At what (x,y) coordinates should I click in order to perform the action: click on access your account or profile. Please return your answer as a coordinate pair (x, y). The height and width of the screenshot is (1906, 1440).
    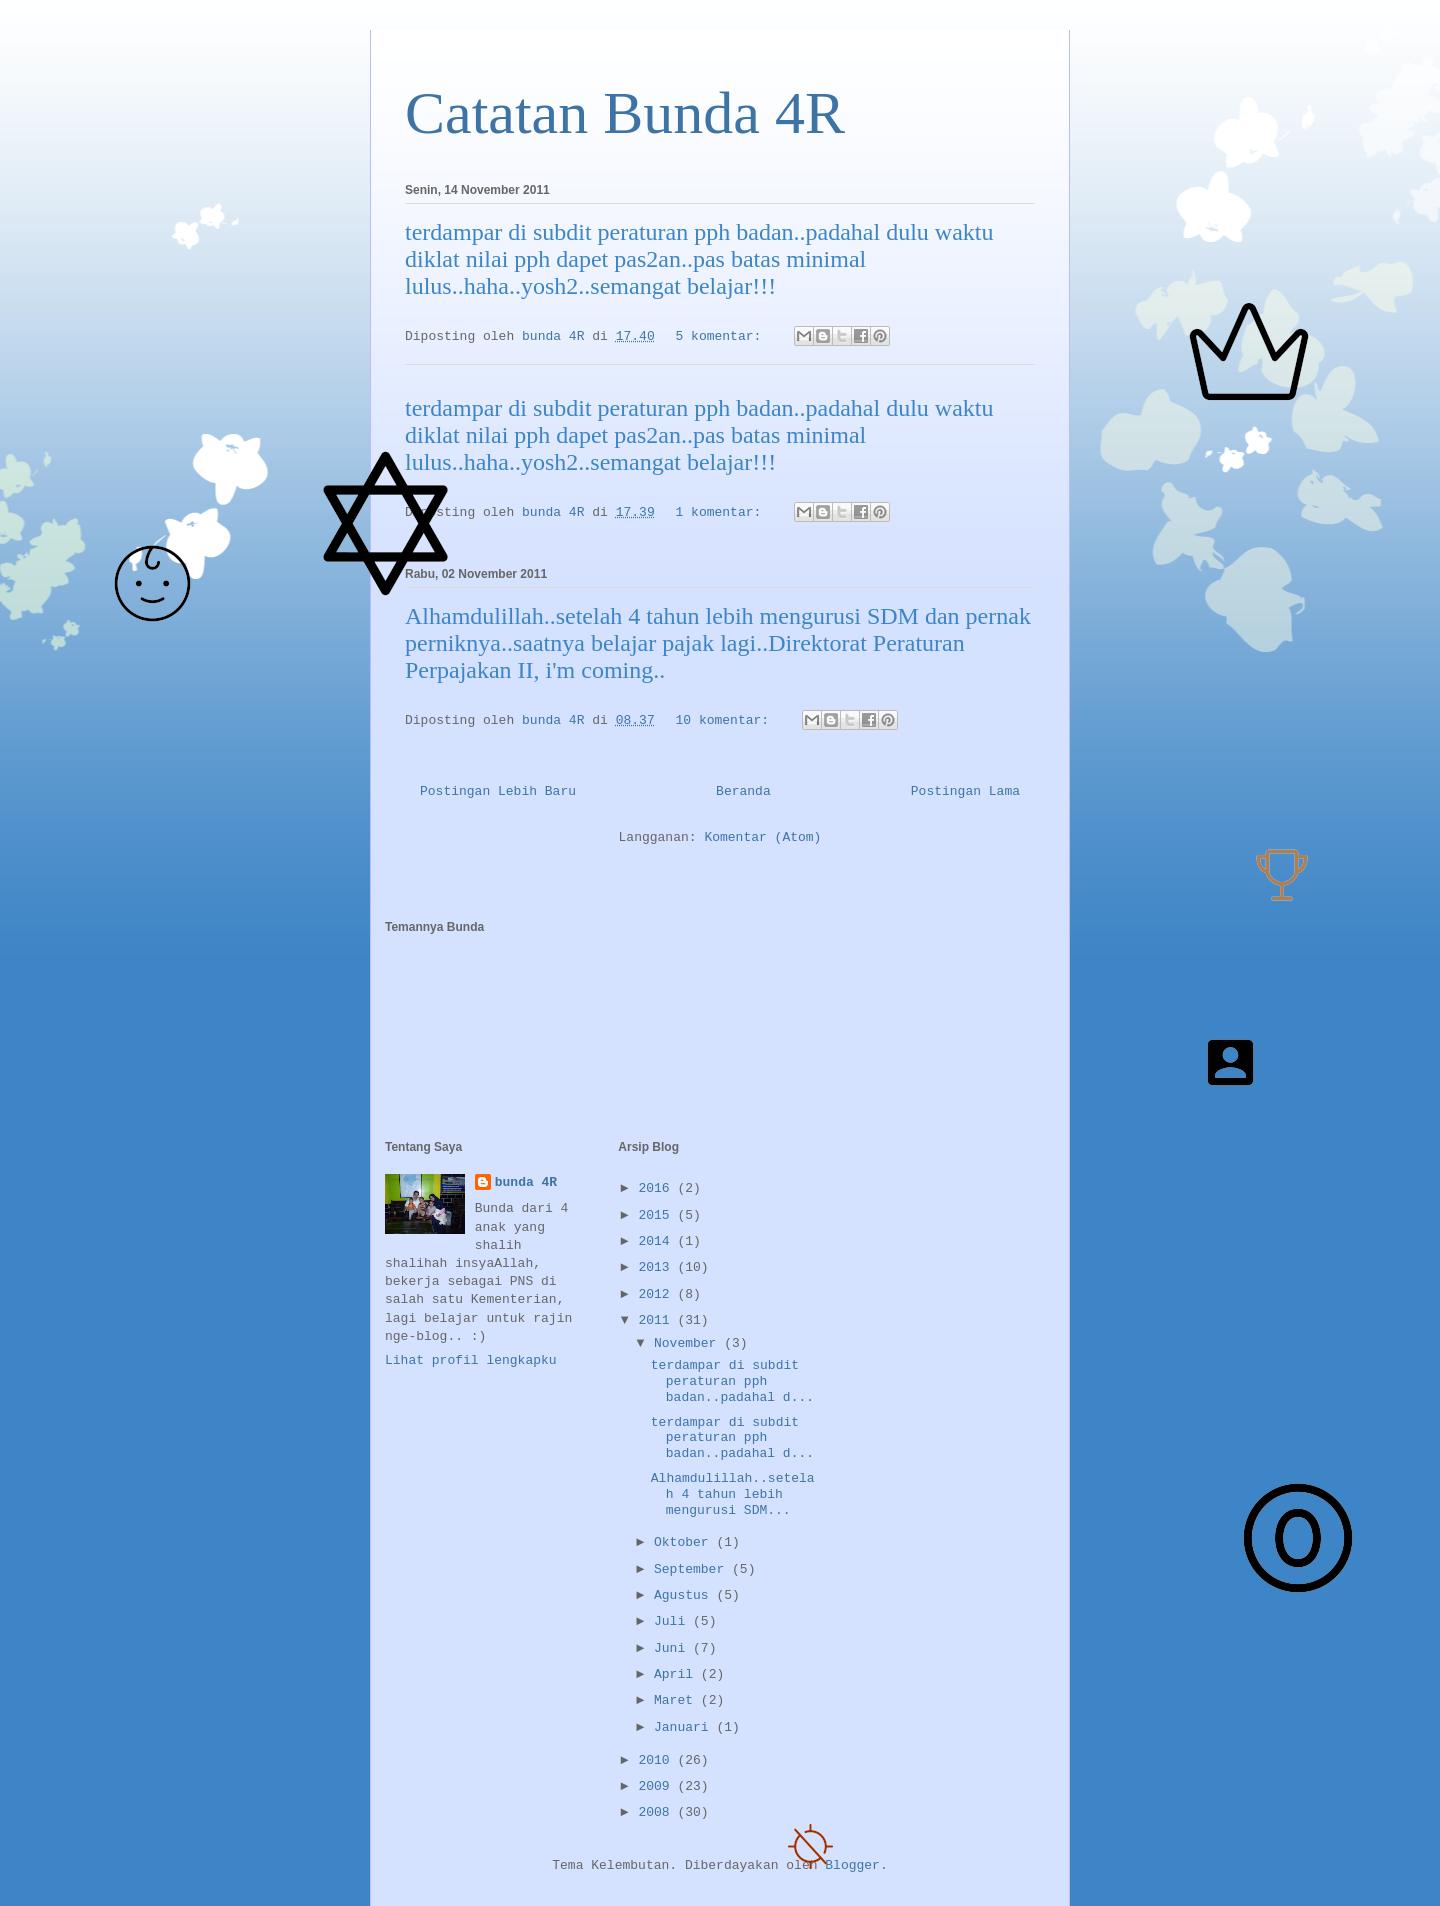
    Looking at the image, I should click on (1230, 1062).